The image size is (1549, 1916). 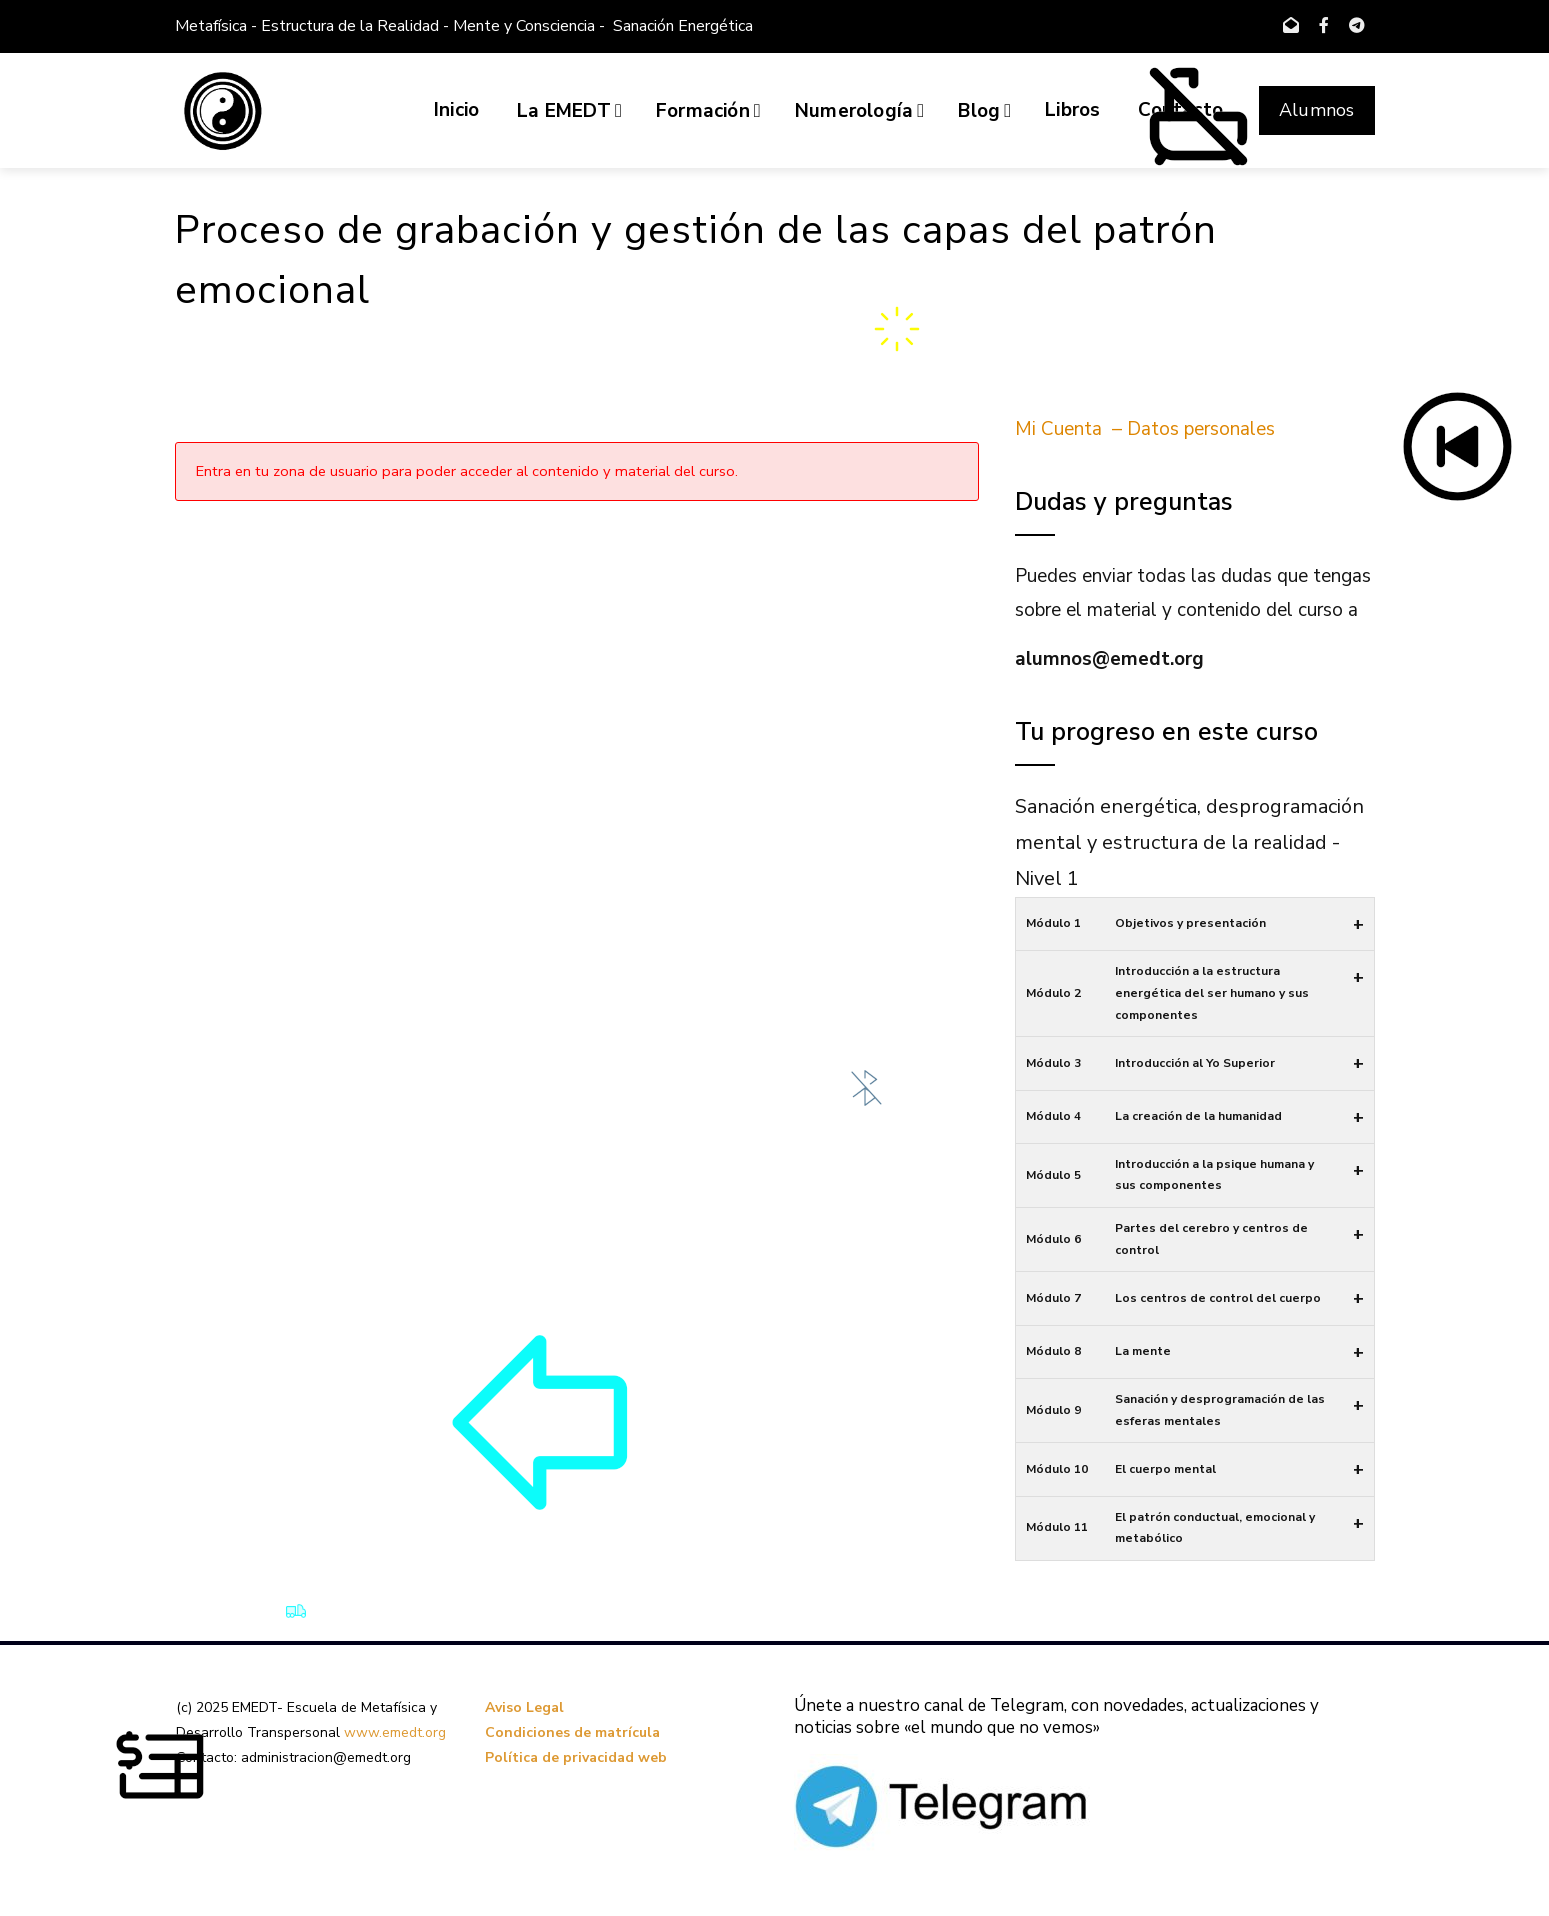 What do you see at coordinates (1198, 116) in the screenshot?
I see `indicates bathtub or bath feature is unavailable` at bounding box center [1198, 116].